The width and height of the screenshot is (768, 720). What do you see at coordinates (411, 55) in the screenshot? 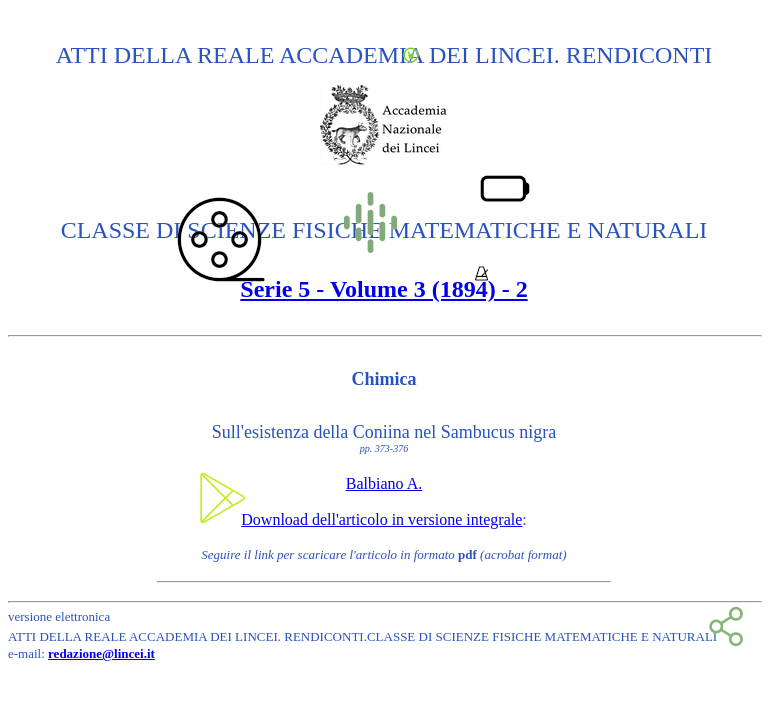
I see `access Wikipedia or wiki-related content` at bounding box center [411, 55].